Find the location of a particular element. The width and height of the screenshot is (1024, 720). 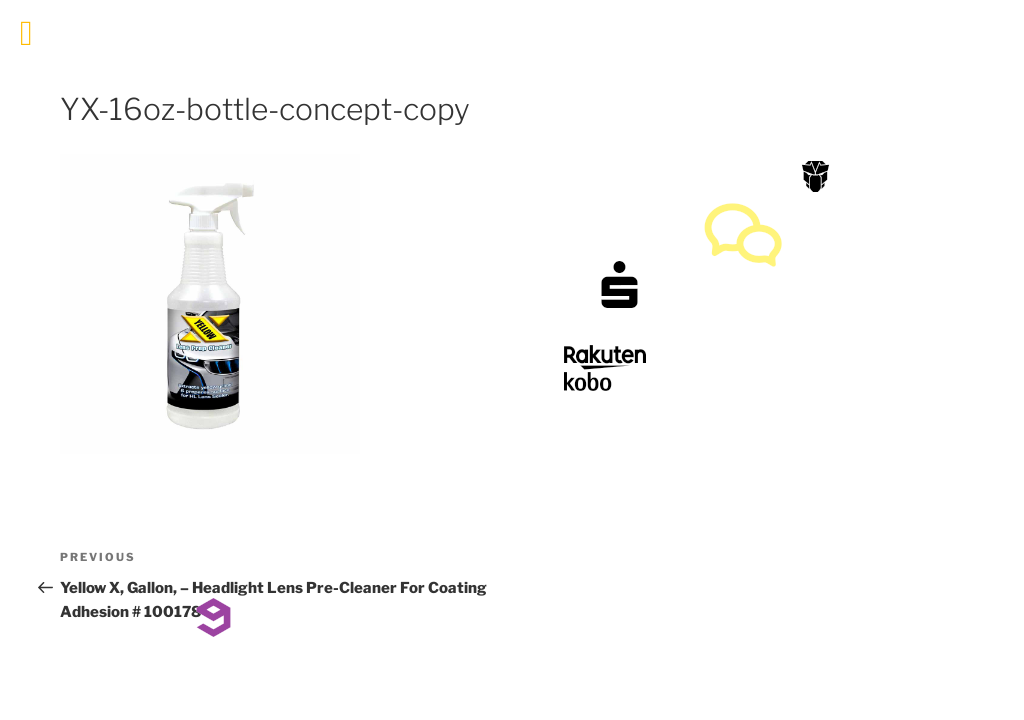

open the Sparkasse banking app is located at coordinates (619, 284).